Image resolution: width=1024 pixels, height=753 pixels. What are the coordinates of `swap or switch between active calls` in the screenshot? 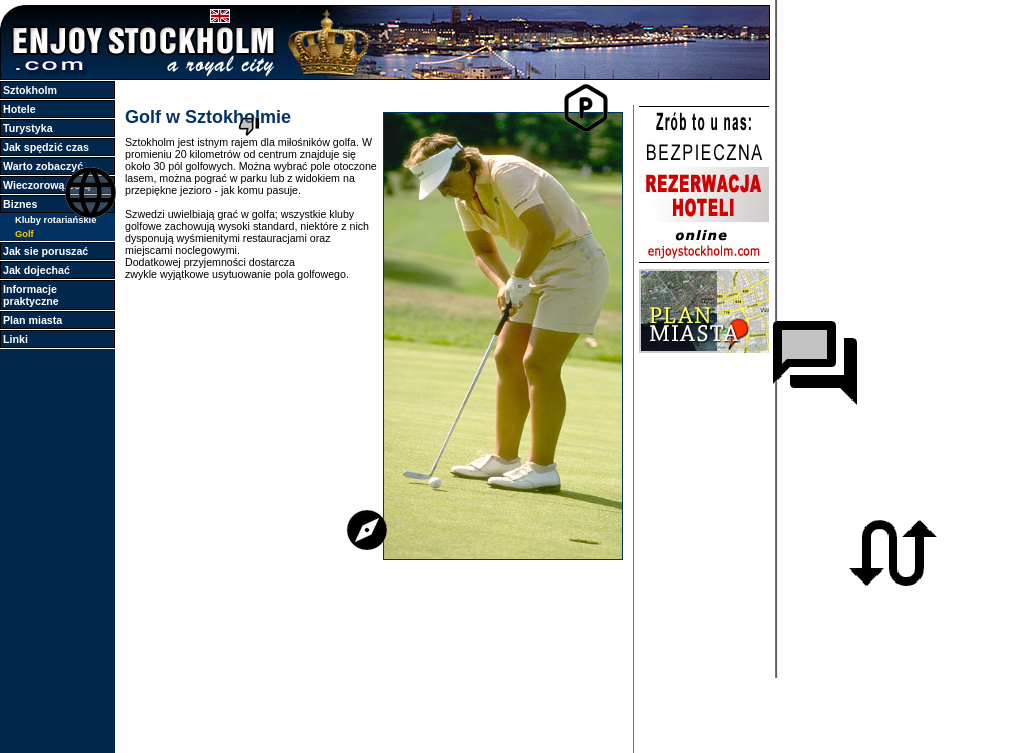 It's located at (893, 555).